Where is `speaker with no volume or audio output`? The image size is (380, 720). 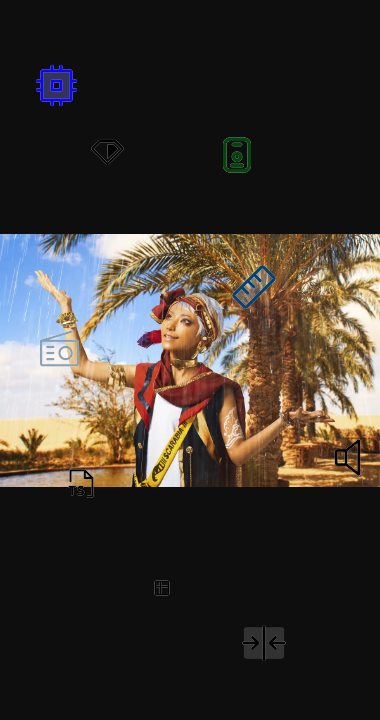
speaker with no volume or audio output is located at coordinates (354, 457).